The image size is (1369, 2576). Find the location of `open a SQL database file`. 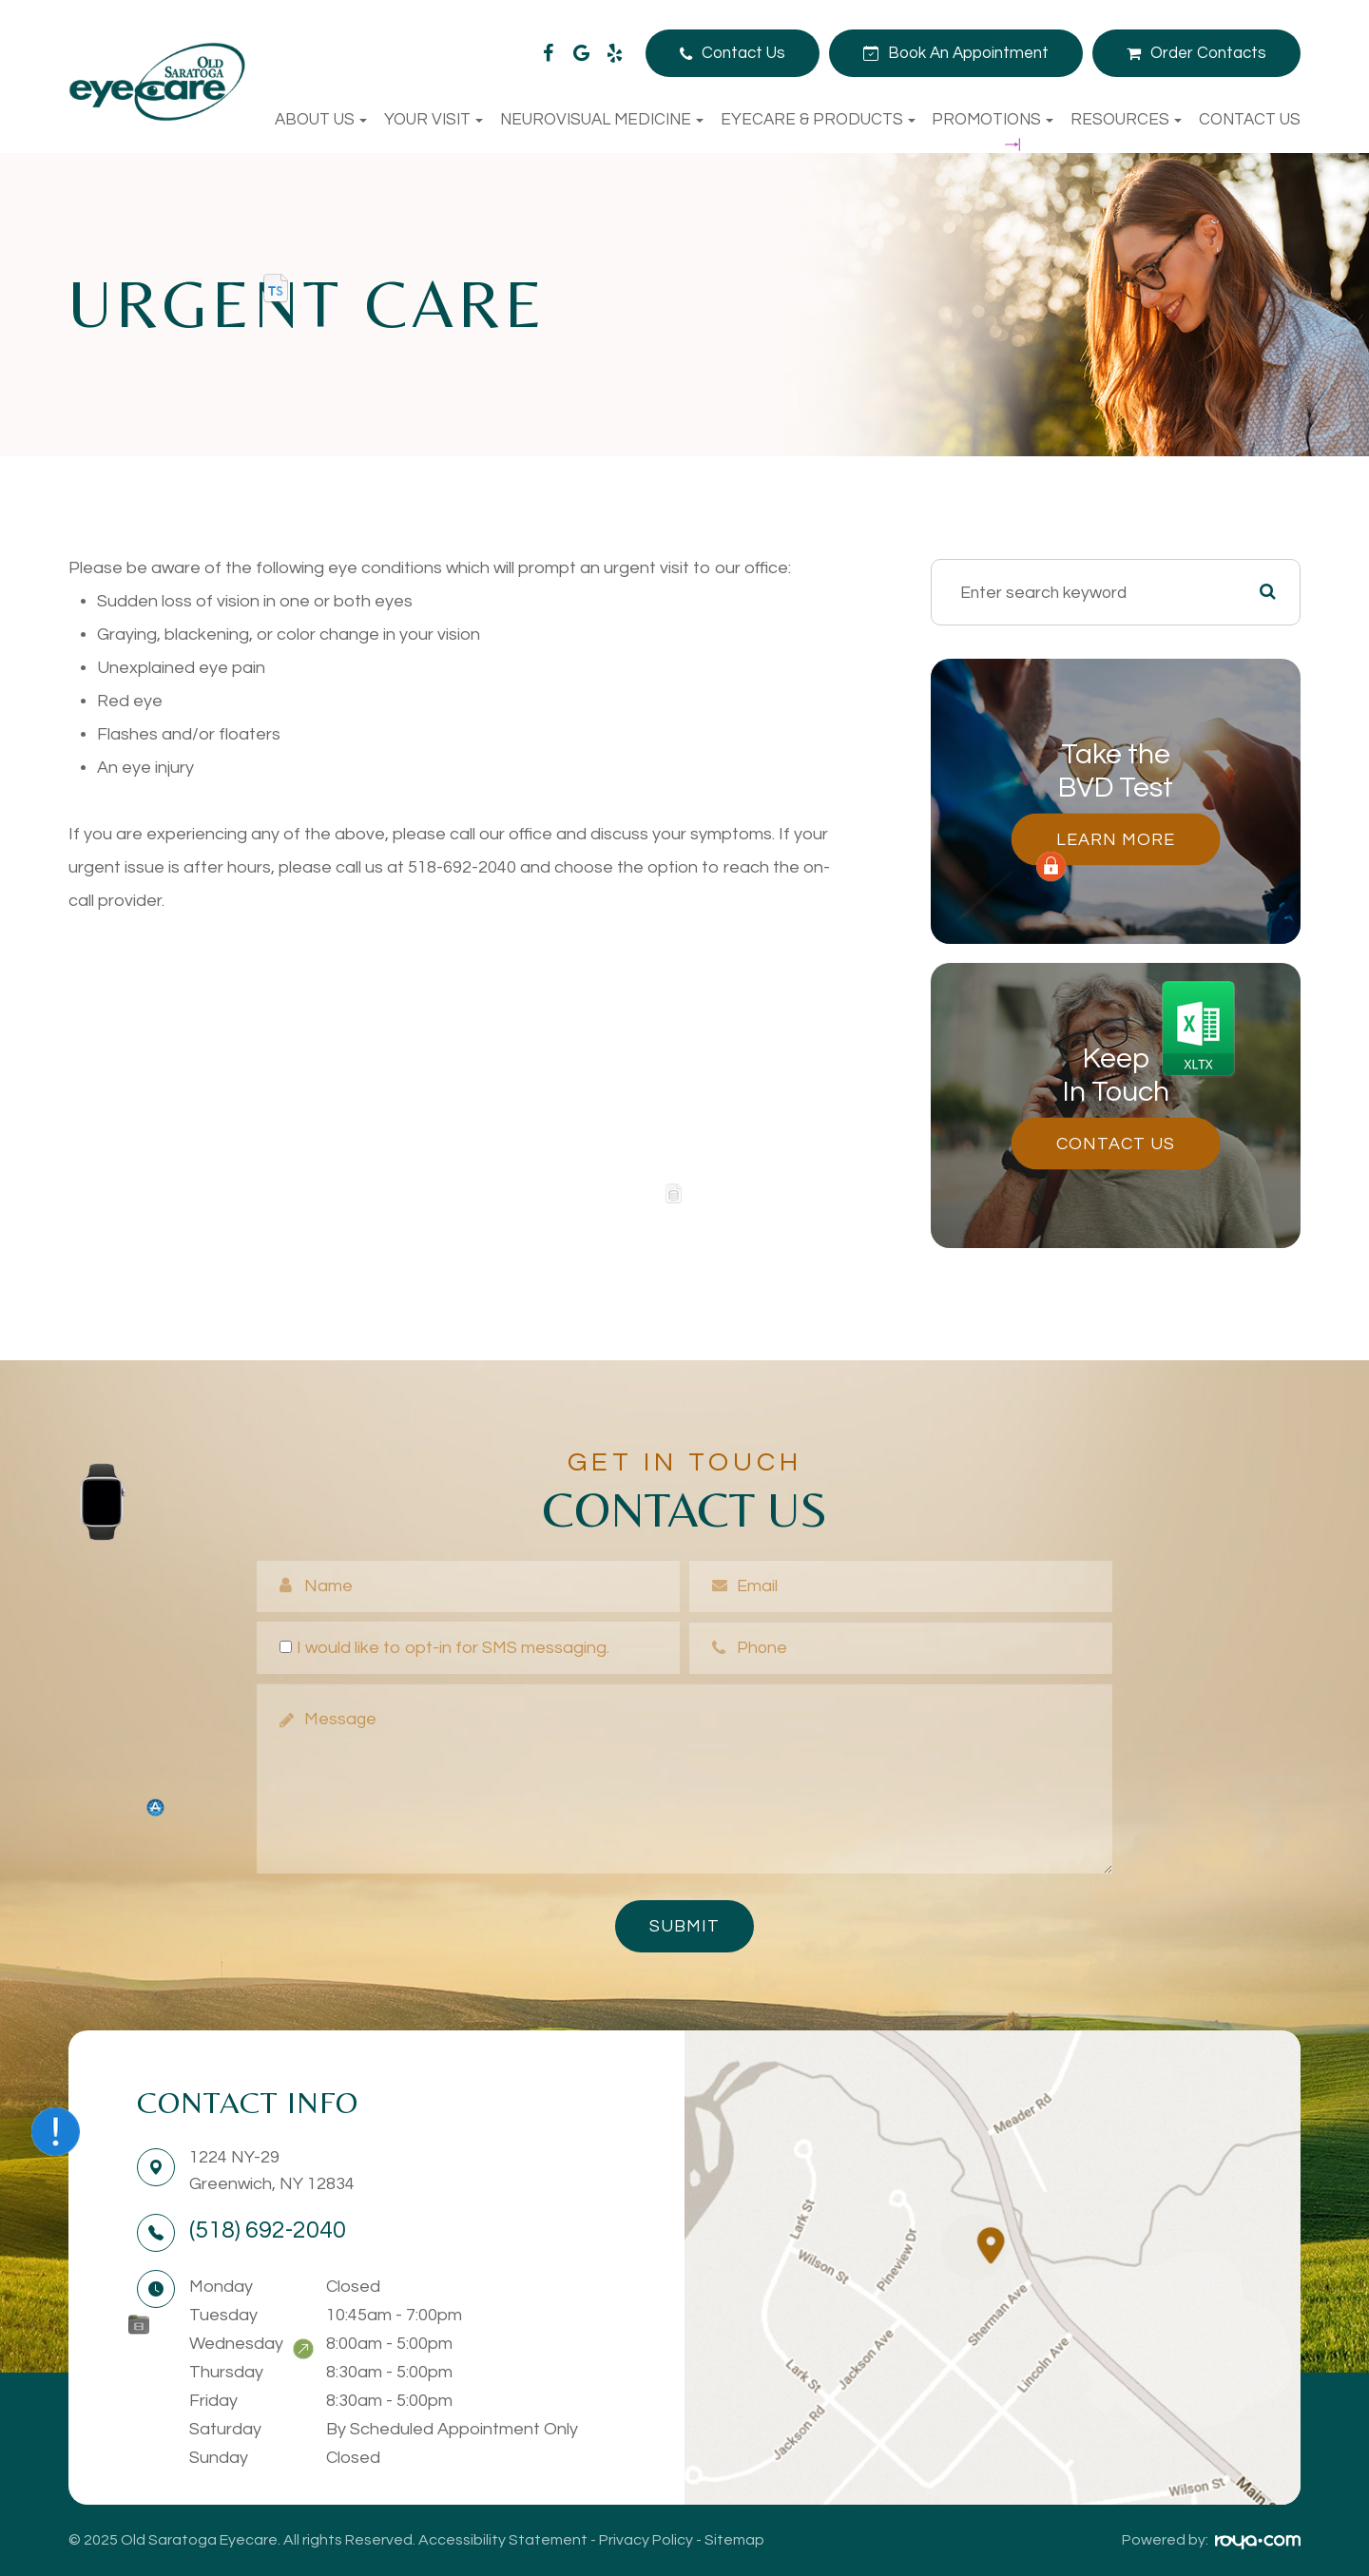

open a SQL database file is located at coordinates (673, 1193).